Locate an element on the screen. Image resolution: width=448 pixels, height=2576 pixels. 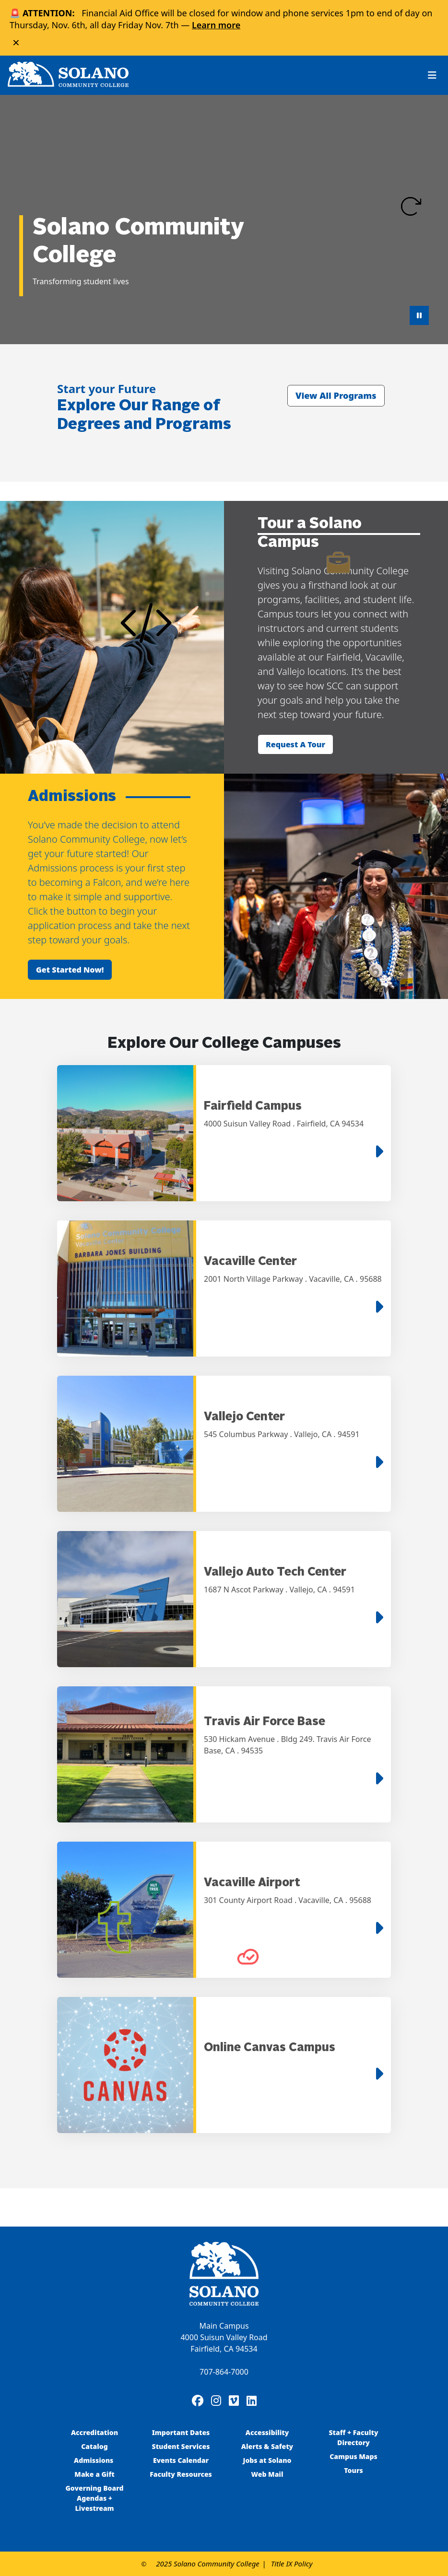
refresh or reload content is located at coordinates (410, 206).